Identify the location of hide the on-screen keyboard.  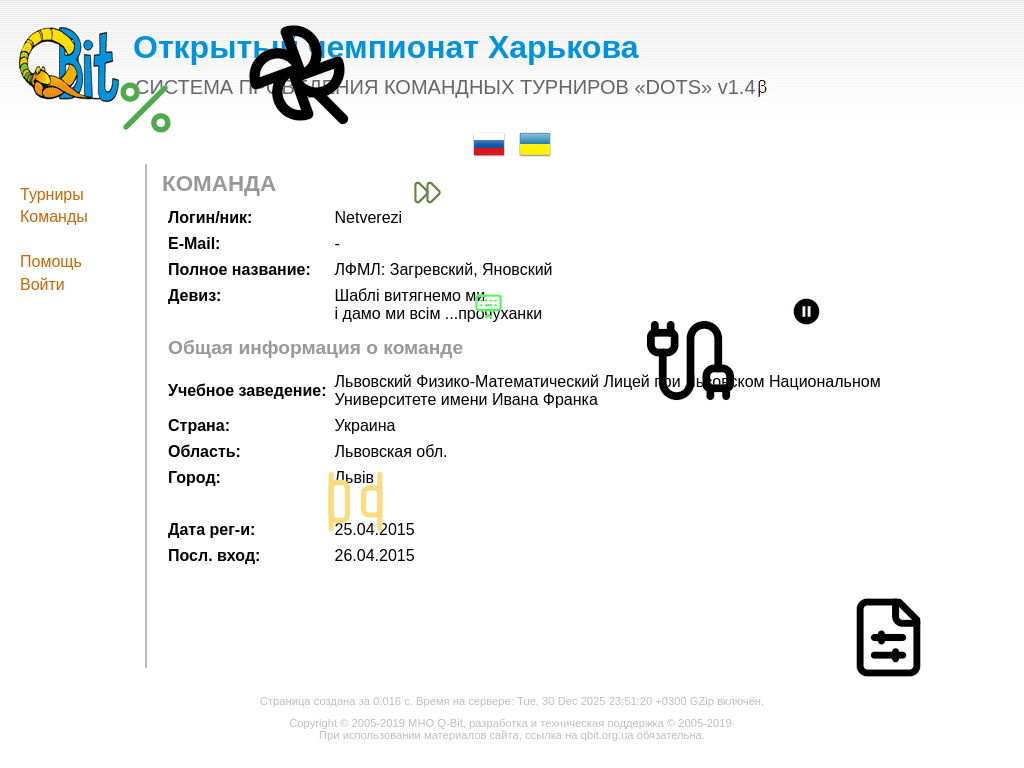
(488, 306).